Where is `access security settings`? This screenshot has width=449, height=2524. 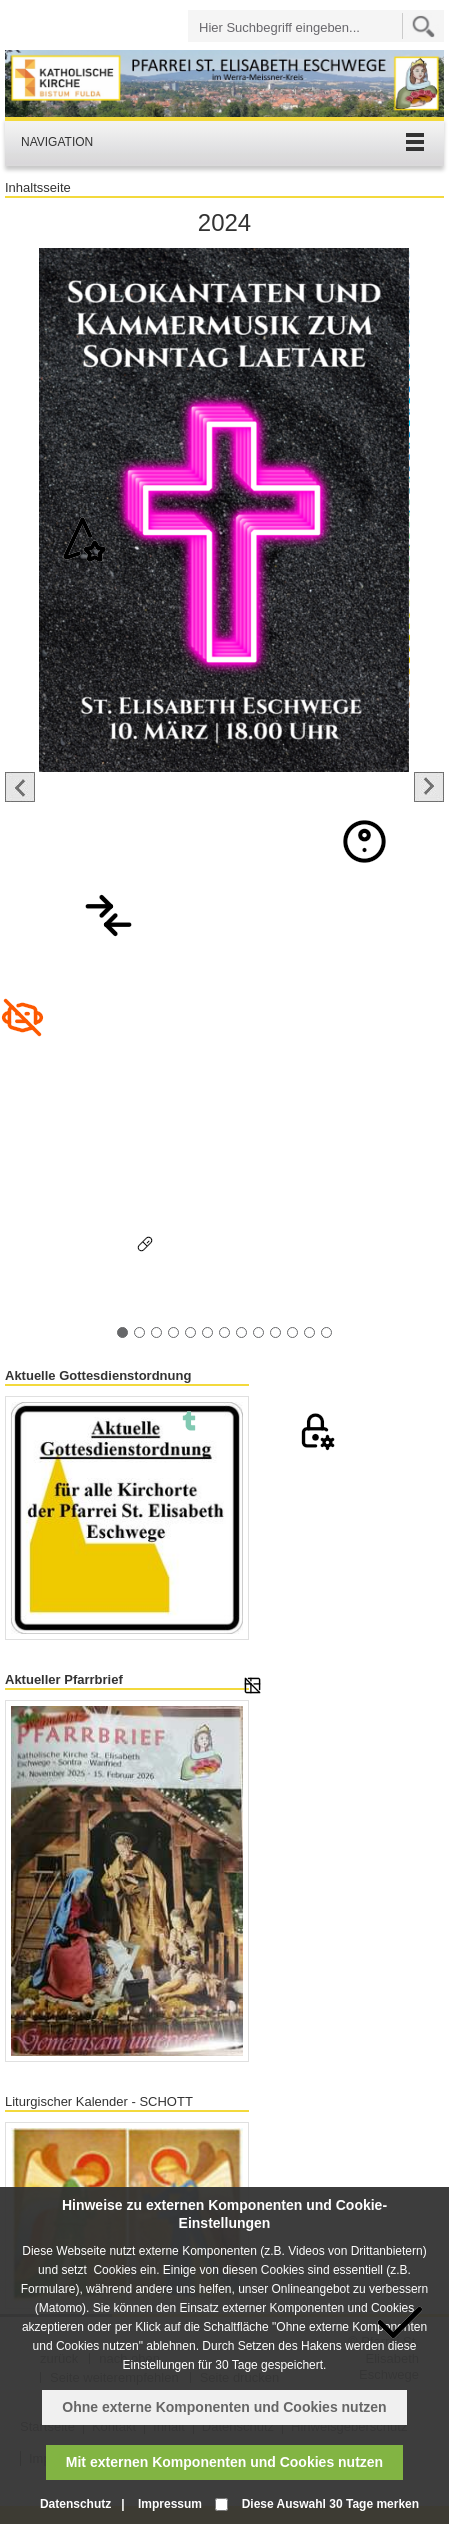
access security settings is located at coordinates (315, 1430).